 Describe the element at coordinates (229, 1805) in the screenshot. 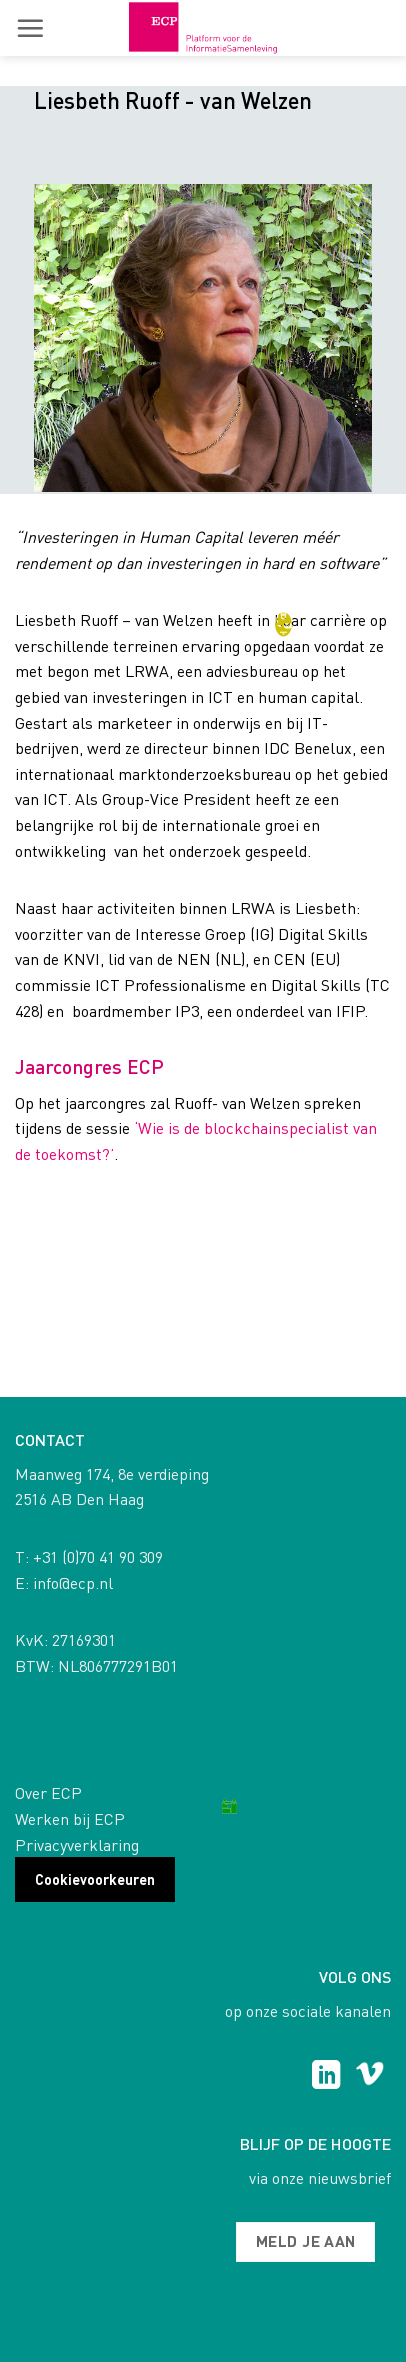

I see `access tools and utilities` at that location.